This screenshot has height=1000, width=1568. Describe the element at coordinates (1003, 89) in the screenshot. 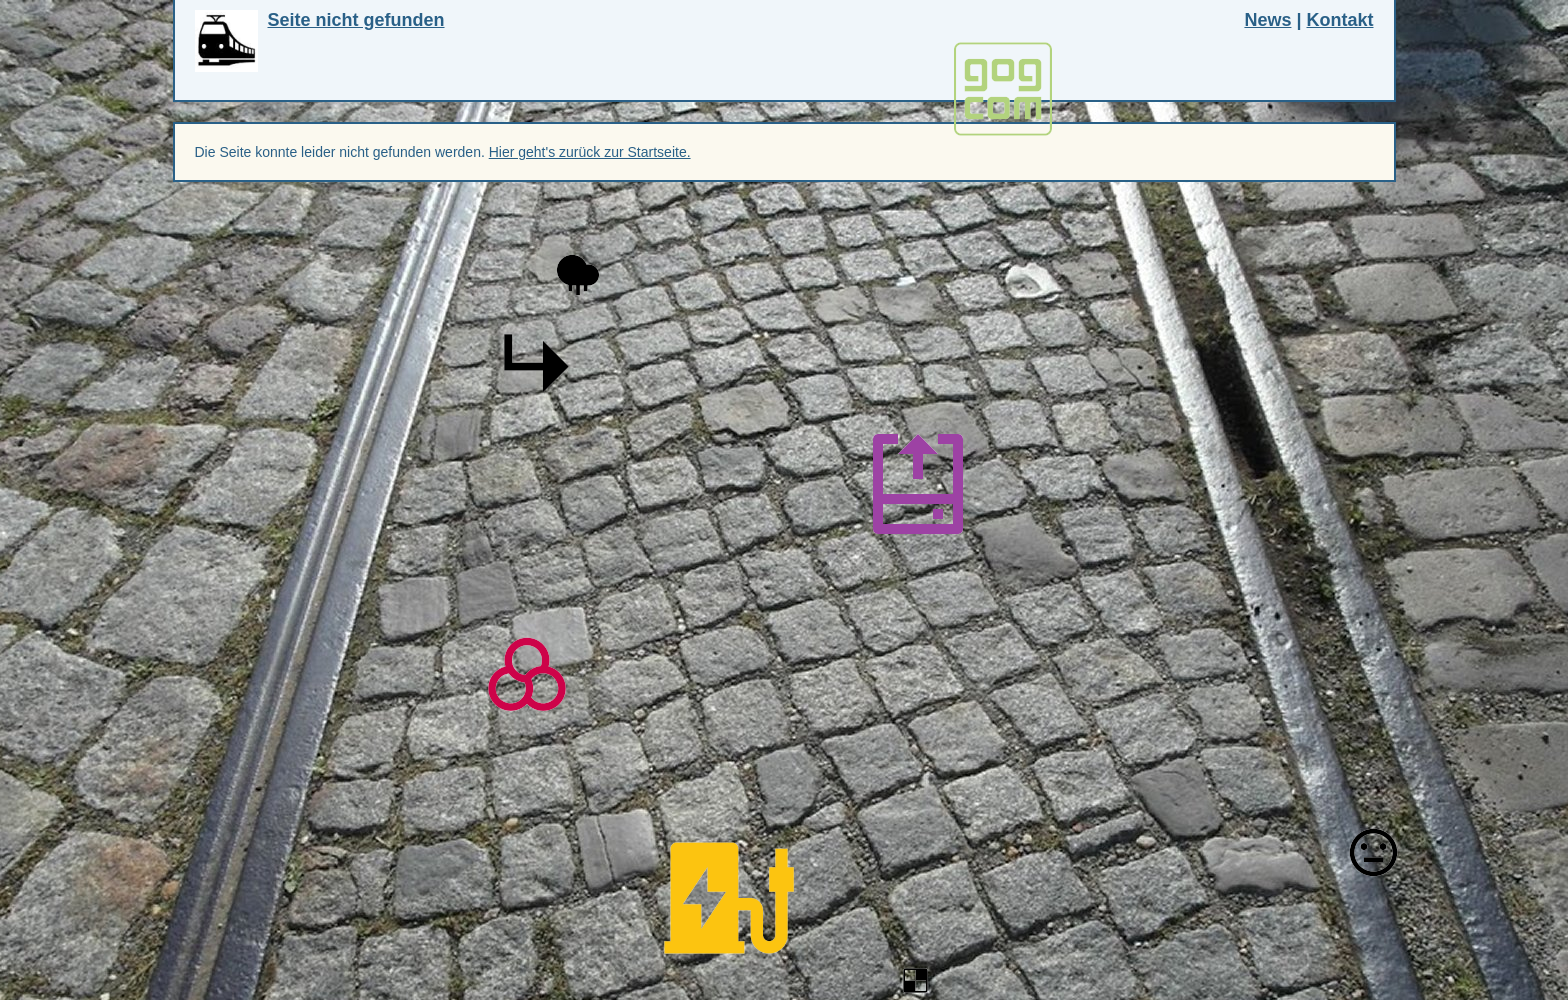

I see `visit the GOG.com game store` at that location.